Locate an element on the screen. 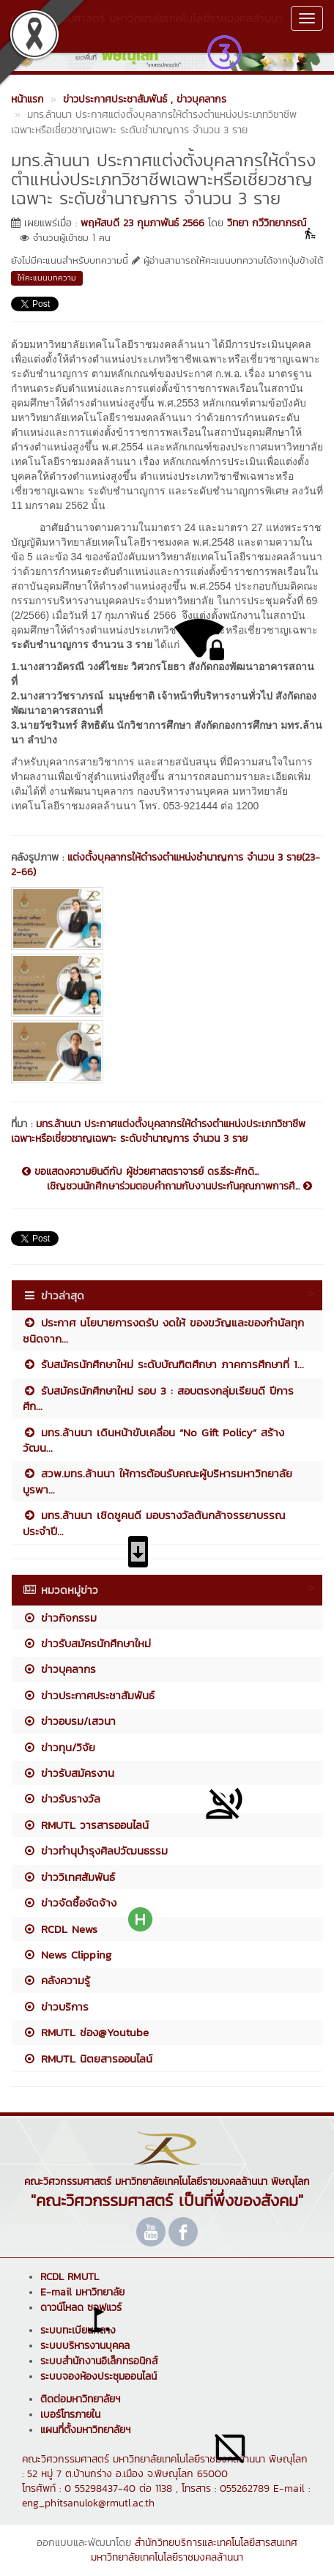 Image resolution: width=334 pixels, height=2576 pixels. indicates step three in a multi-step process is located at coordinates (224, 52).